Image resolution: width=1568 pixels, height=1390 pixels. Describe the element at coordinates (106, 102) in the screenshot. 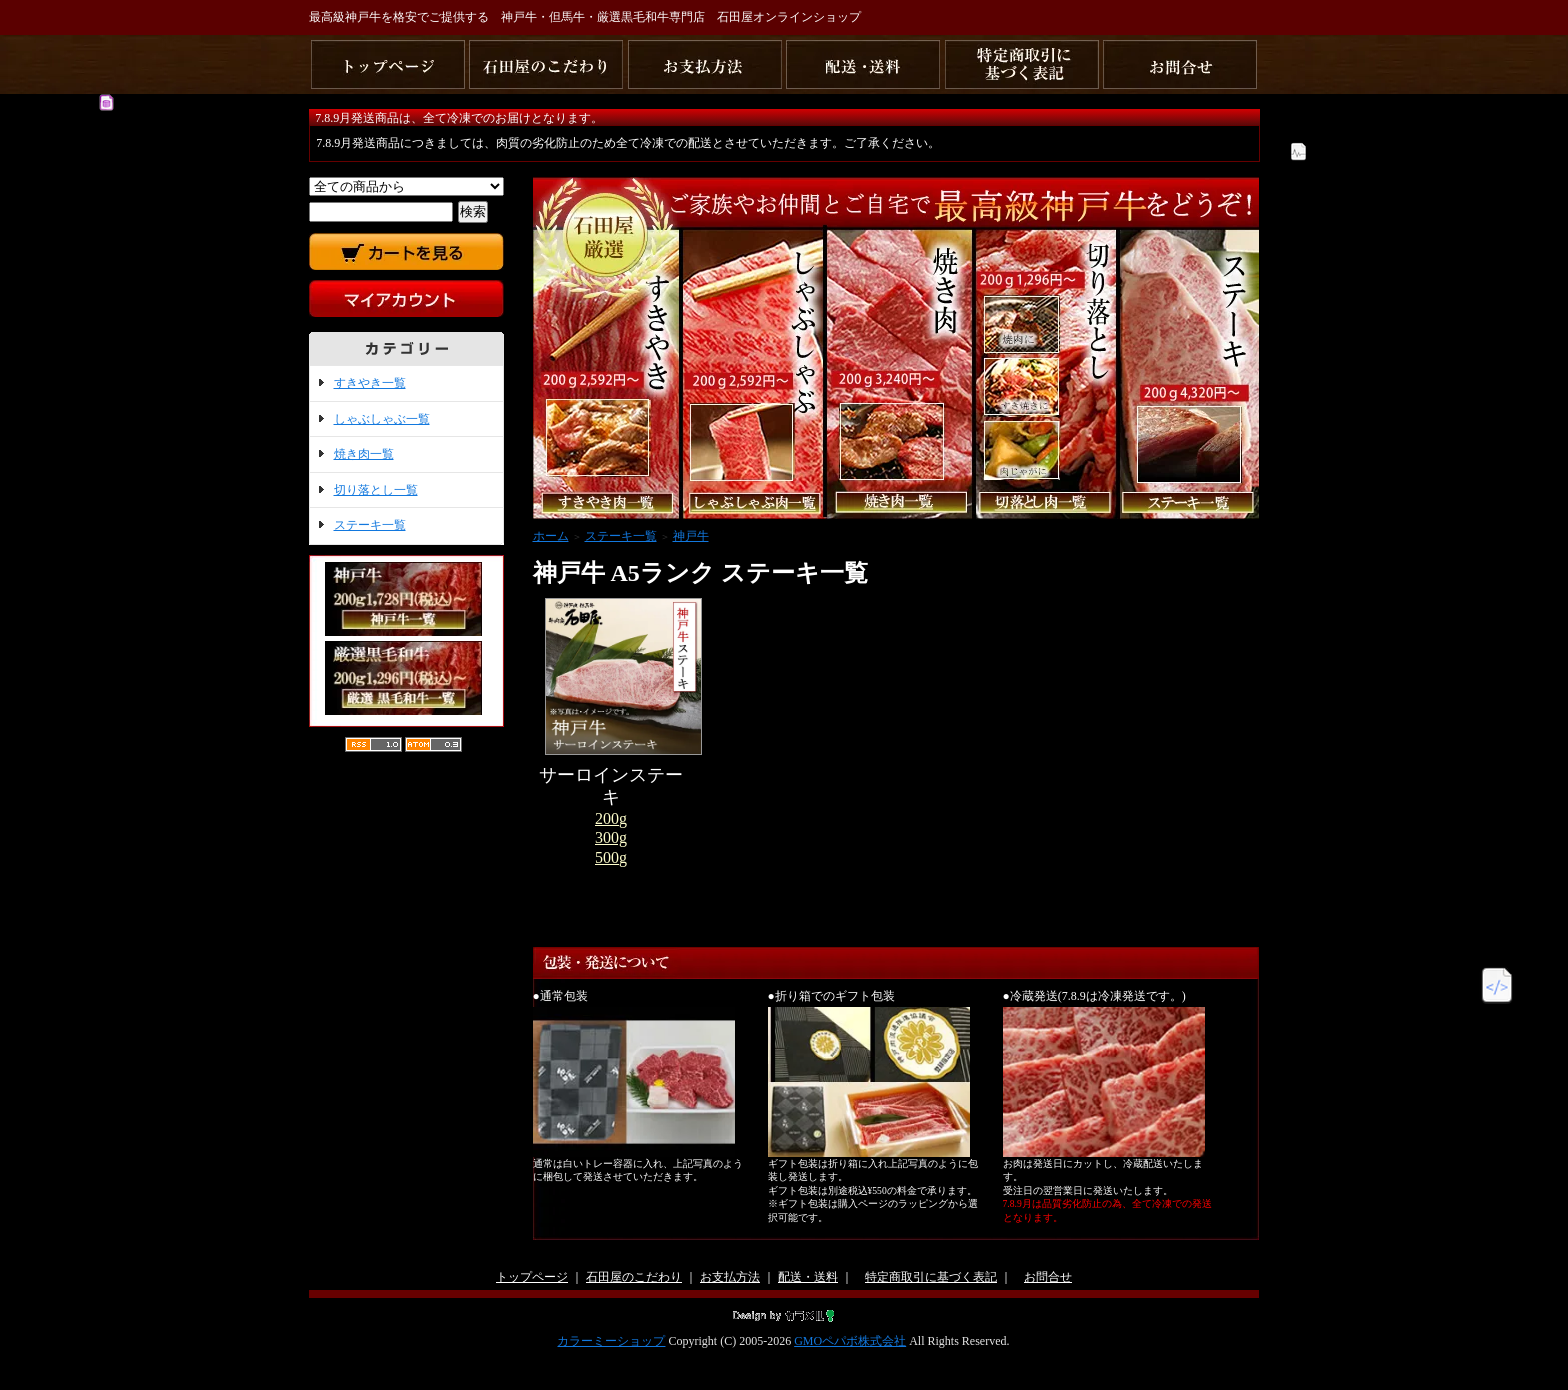

I see `open a database template file` at that location.